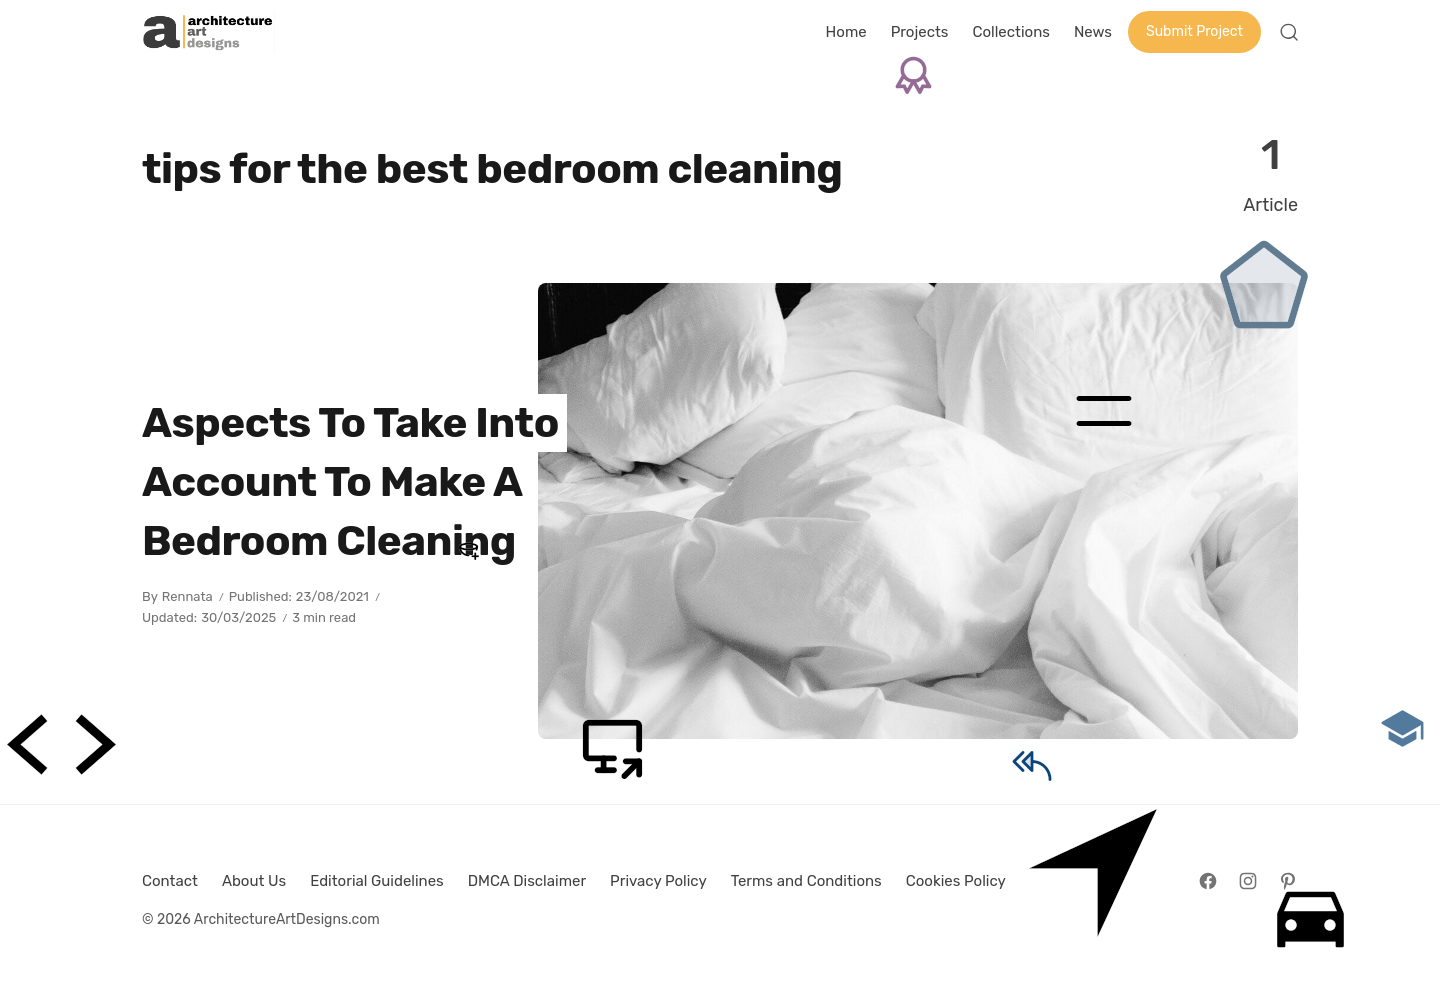 This screenshot has height=995, width=1440. Describe the element at coordinates (1310, 919) in the screenshot. I see `access vehicle or driving settings` at that location.